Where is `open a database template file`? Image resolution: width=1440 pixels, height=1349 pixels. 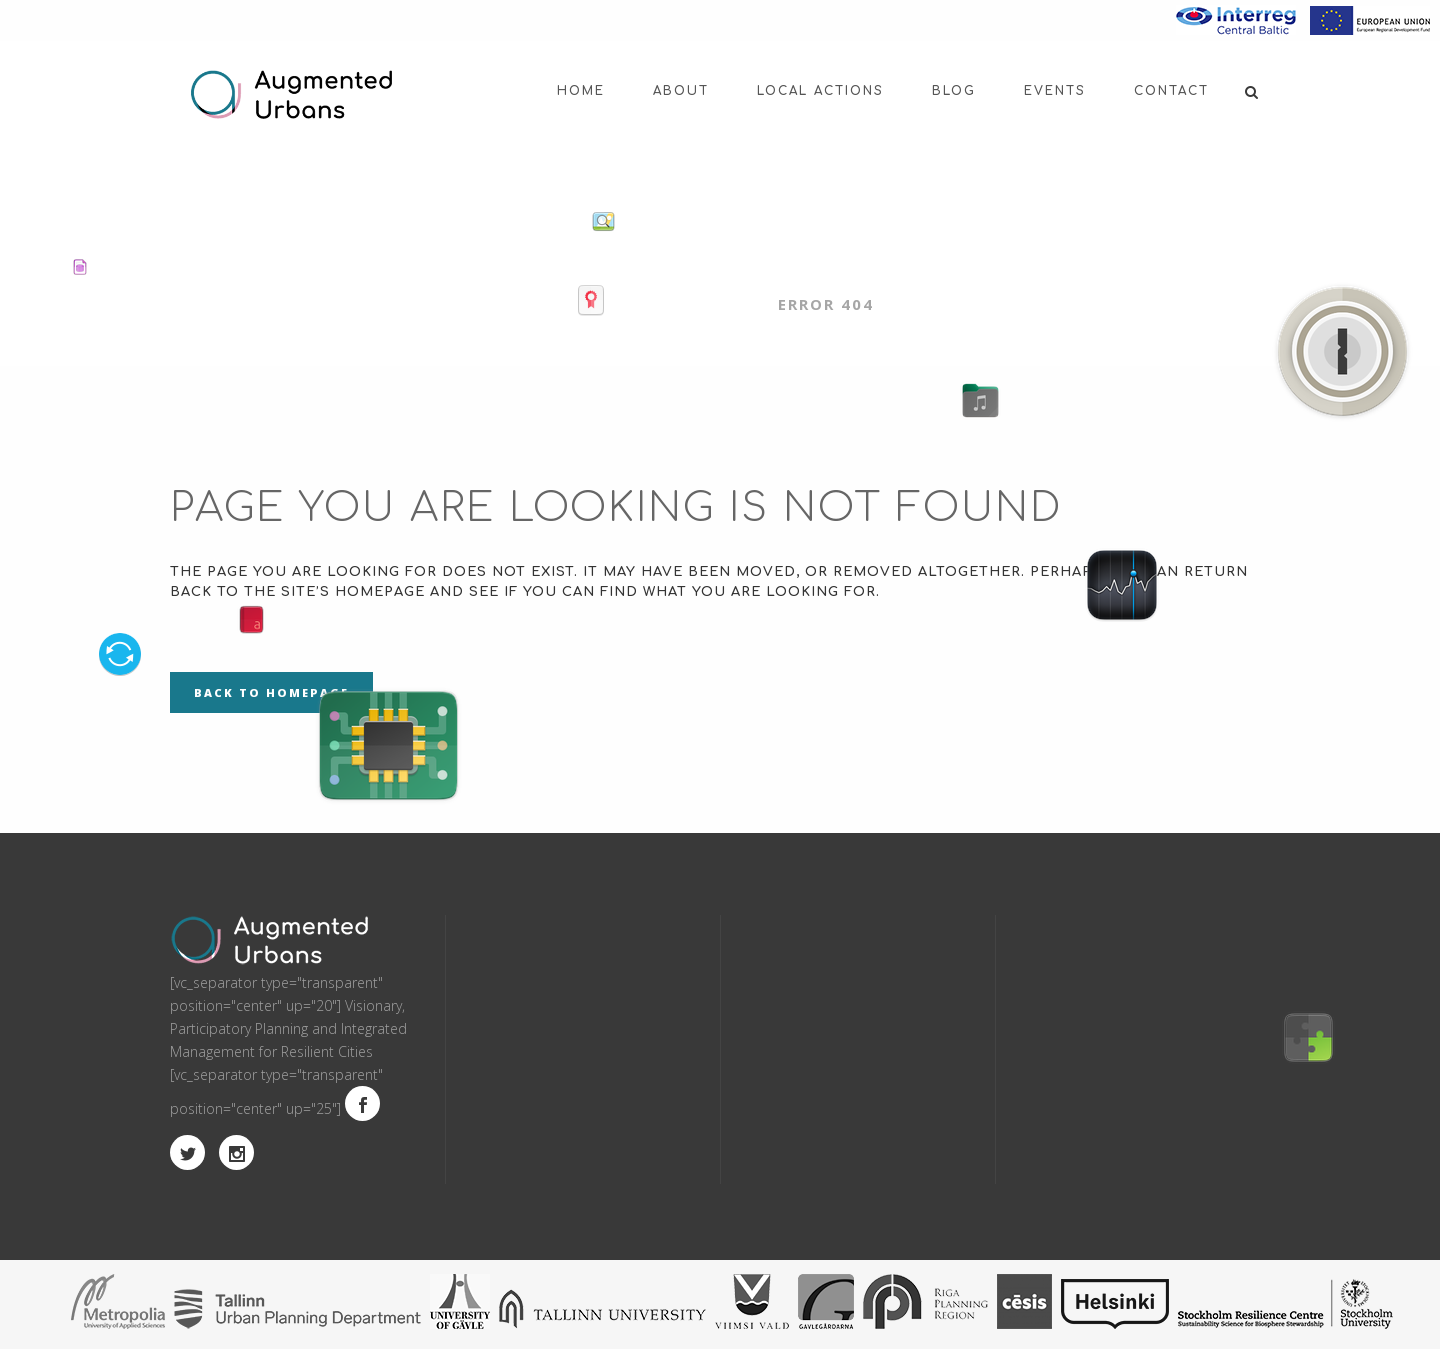
open a database template file is located at coordinates (80, 267).